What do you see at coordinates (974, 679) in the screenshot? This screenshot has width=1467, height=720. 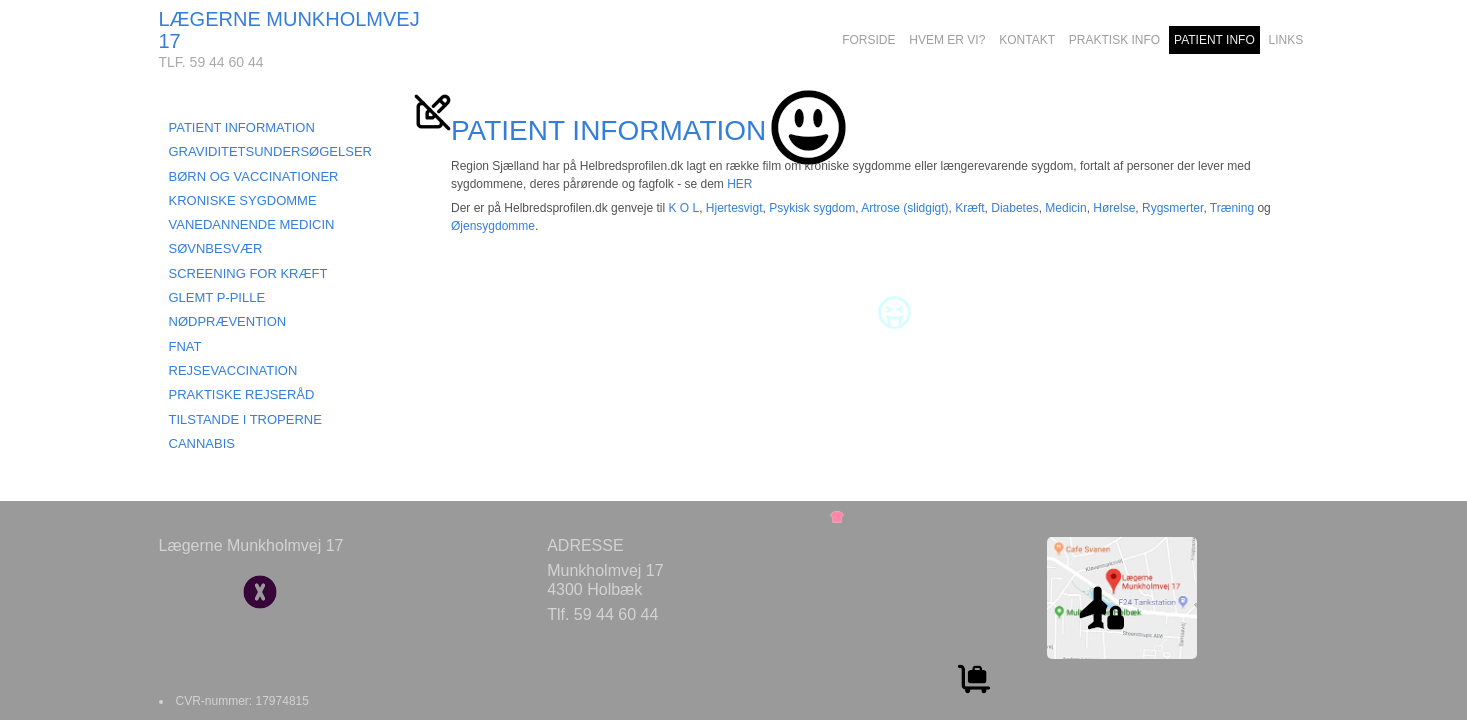 I see `access baggage or luggage services` at bounding box center [974, 679].